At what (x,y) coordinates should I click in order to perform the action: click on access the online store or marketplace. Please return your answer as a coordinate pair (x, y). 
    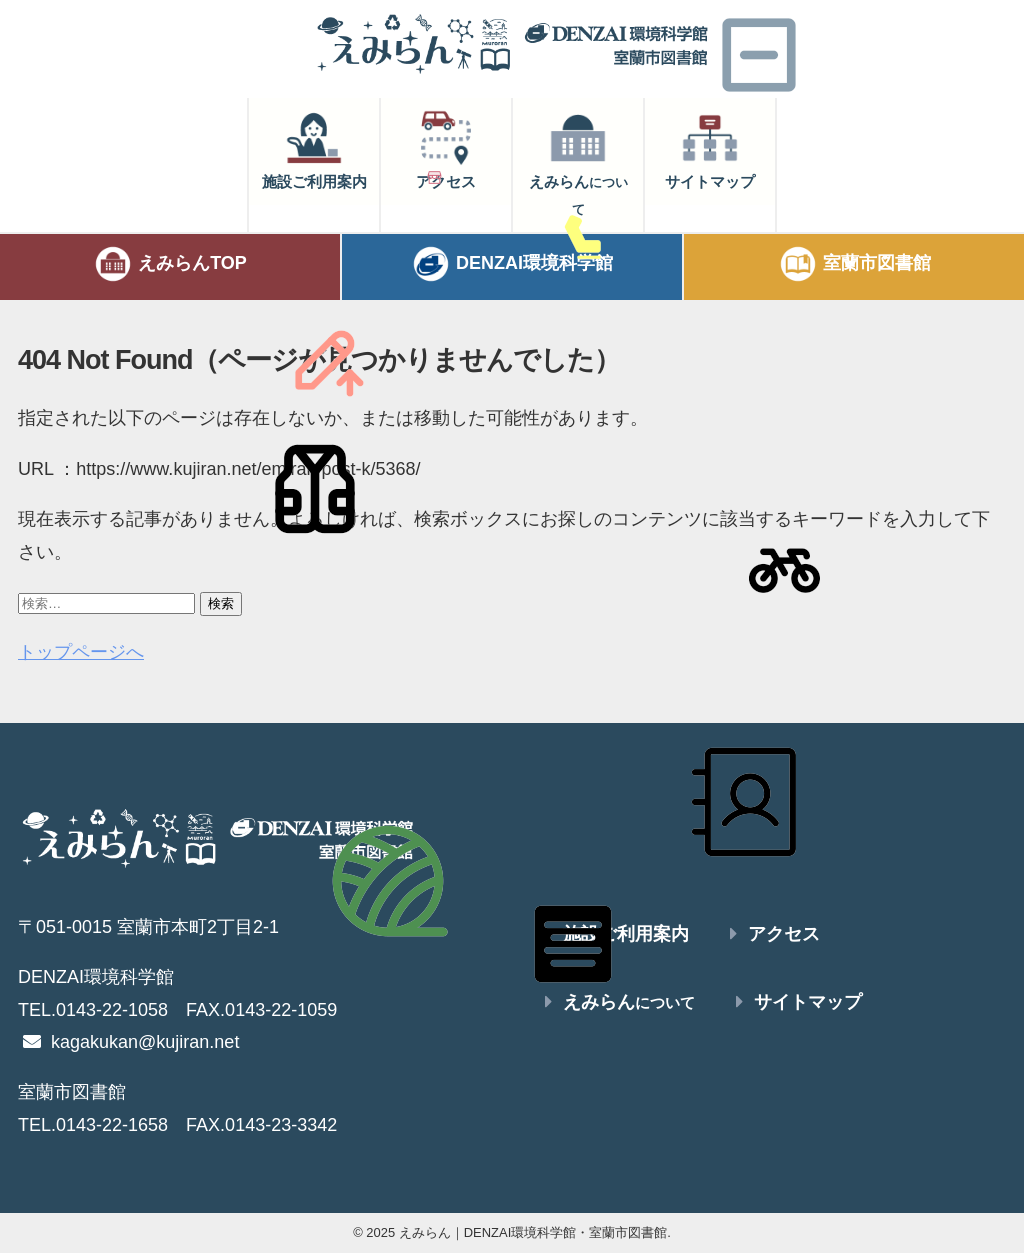
    Looking at the image, I should click on (434, 177).